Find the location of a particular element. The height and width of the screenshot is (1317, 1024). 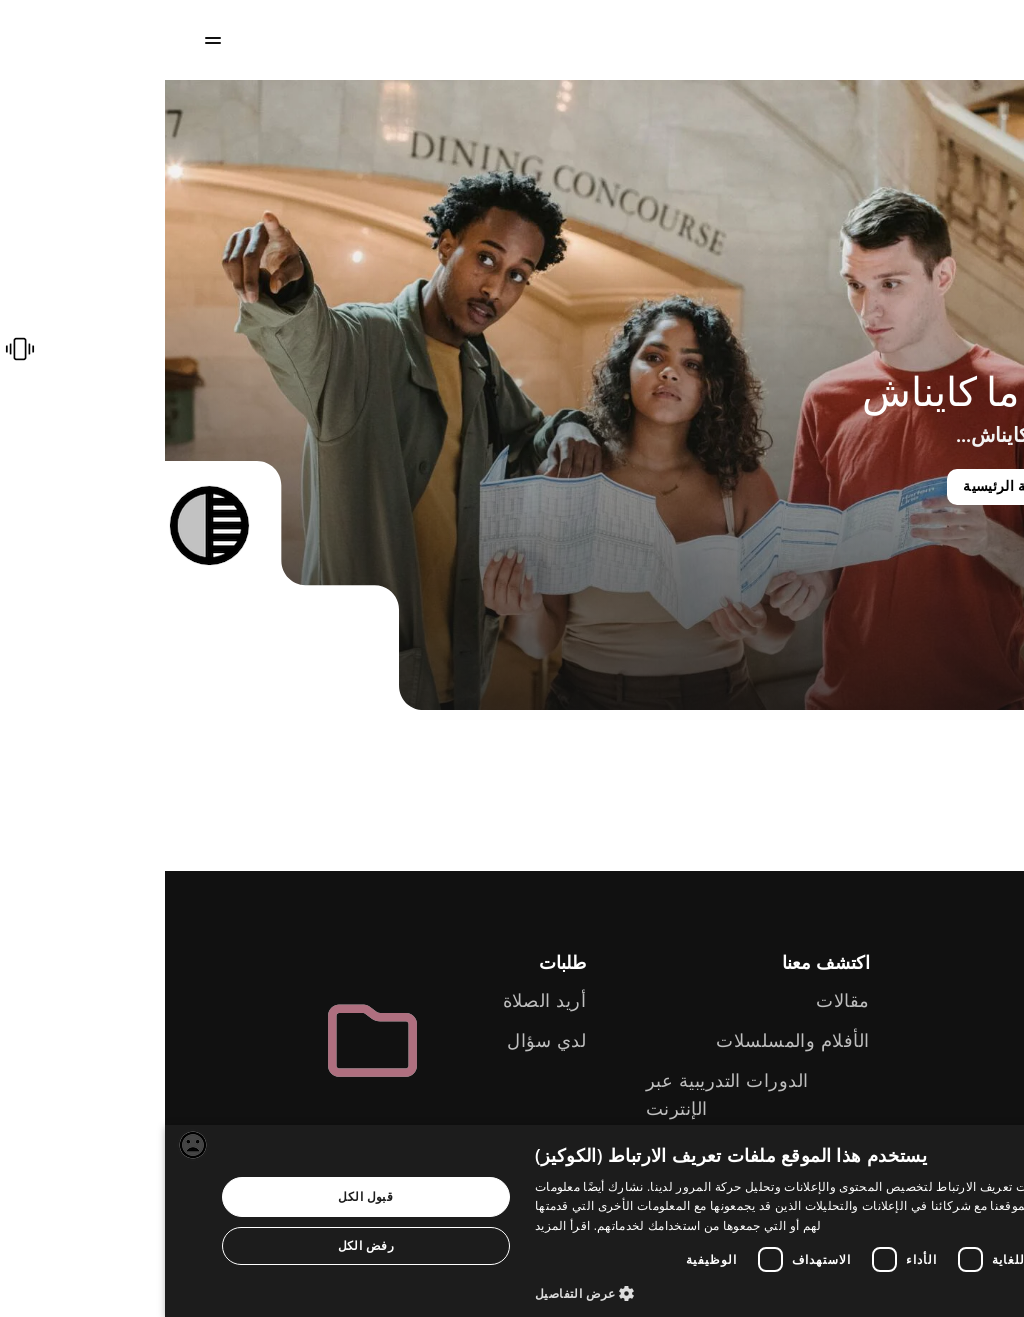

adjust image contrast or tonality settings is located at coordinates (209, 525).